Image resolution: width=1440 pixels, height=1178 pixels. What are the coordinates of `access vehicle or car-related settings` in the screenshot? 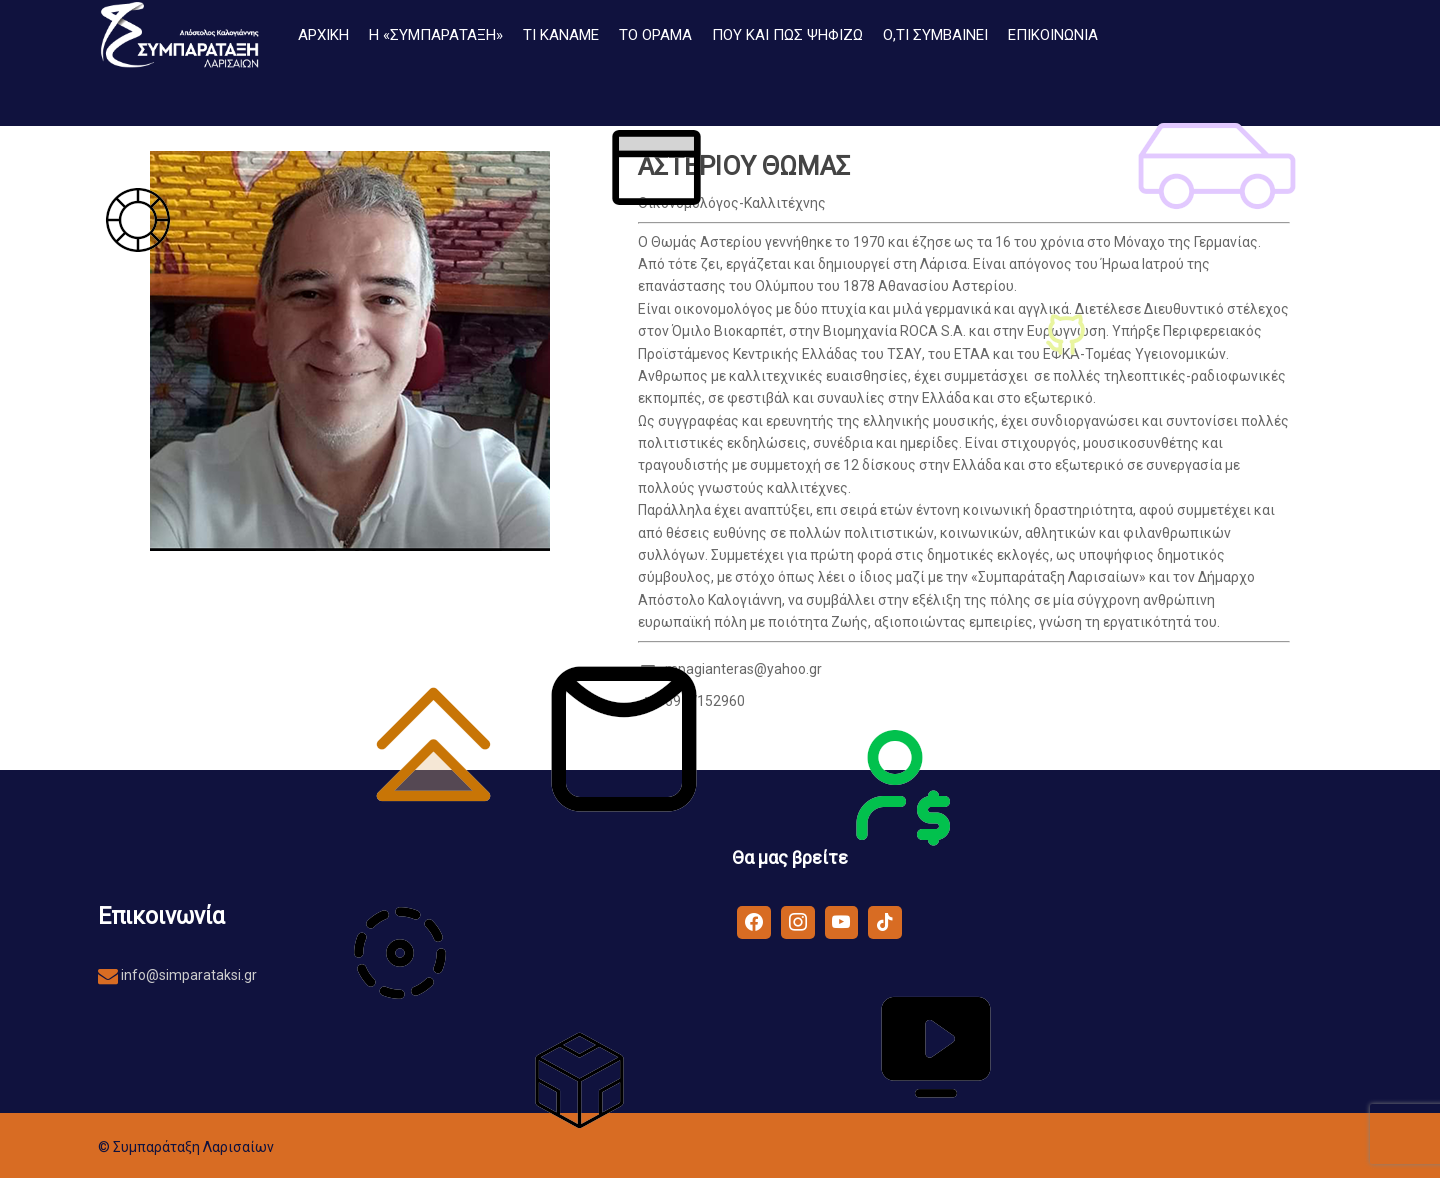 It's located at (1217, 161).